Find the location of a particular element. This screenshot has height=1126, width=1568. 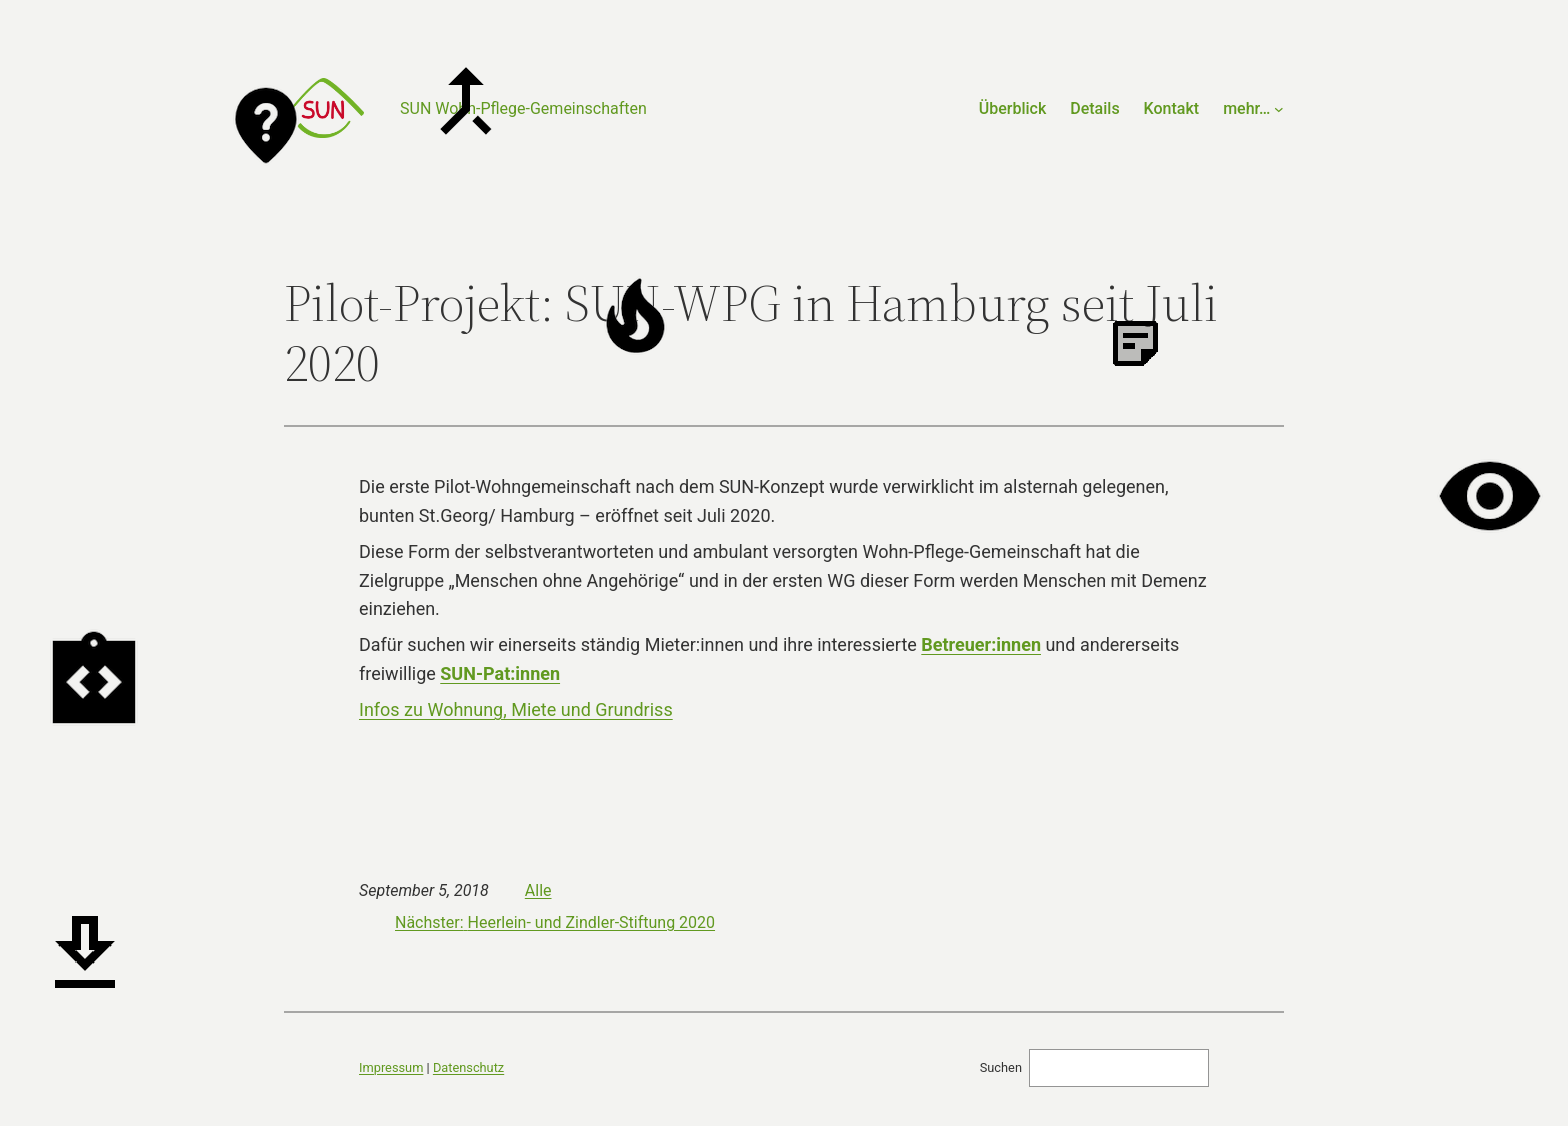

unknown or unverified location is located at coordinates (266, 126).